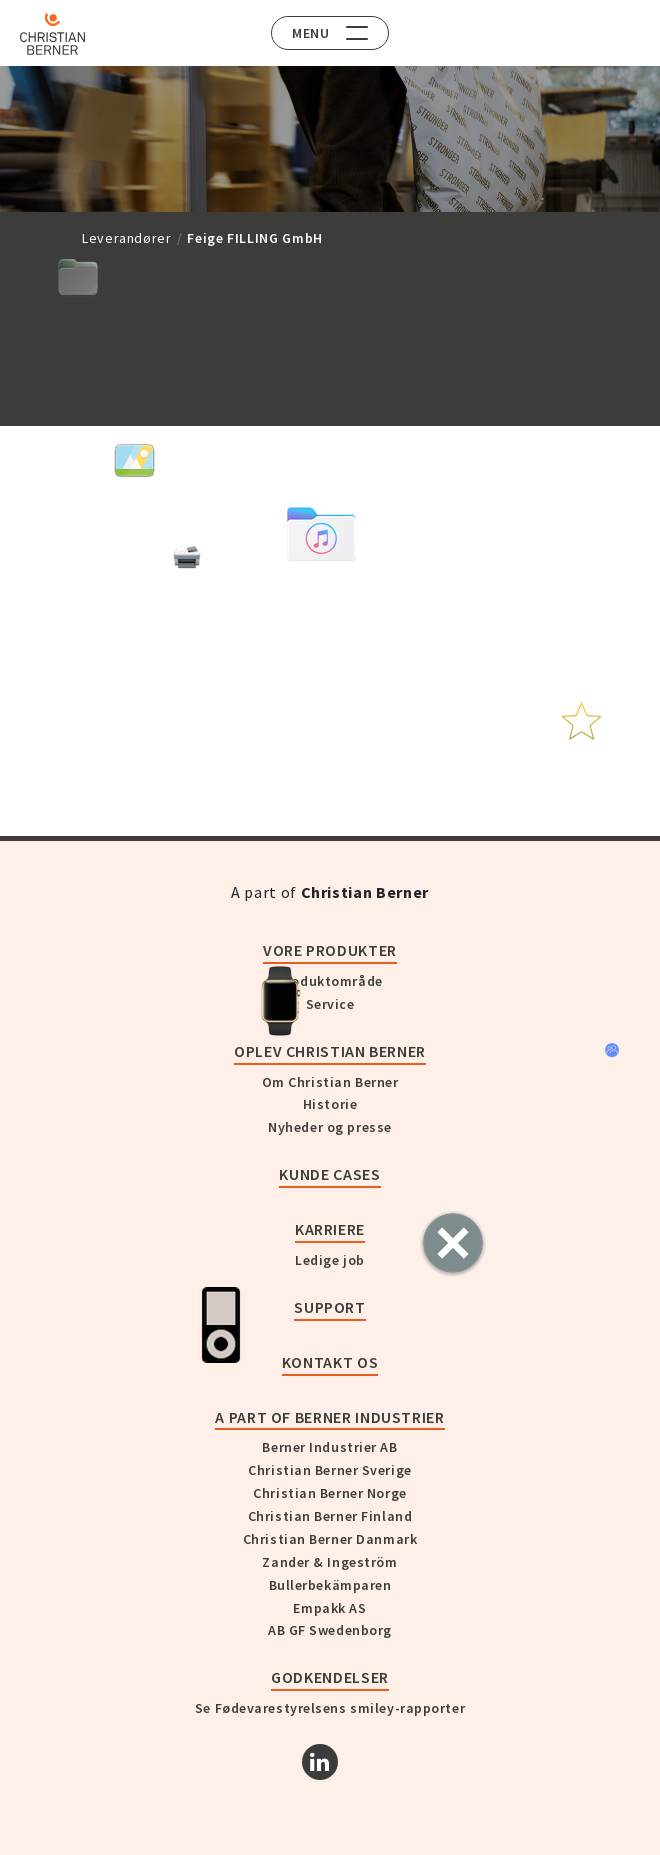 This screenshot has width=660, height=1855. Describe the element at coordinates (221, 1325) in the screenshot. I see `iPod Nano device in sidebar` at that location.